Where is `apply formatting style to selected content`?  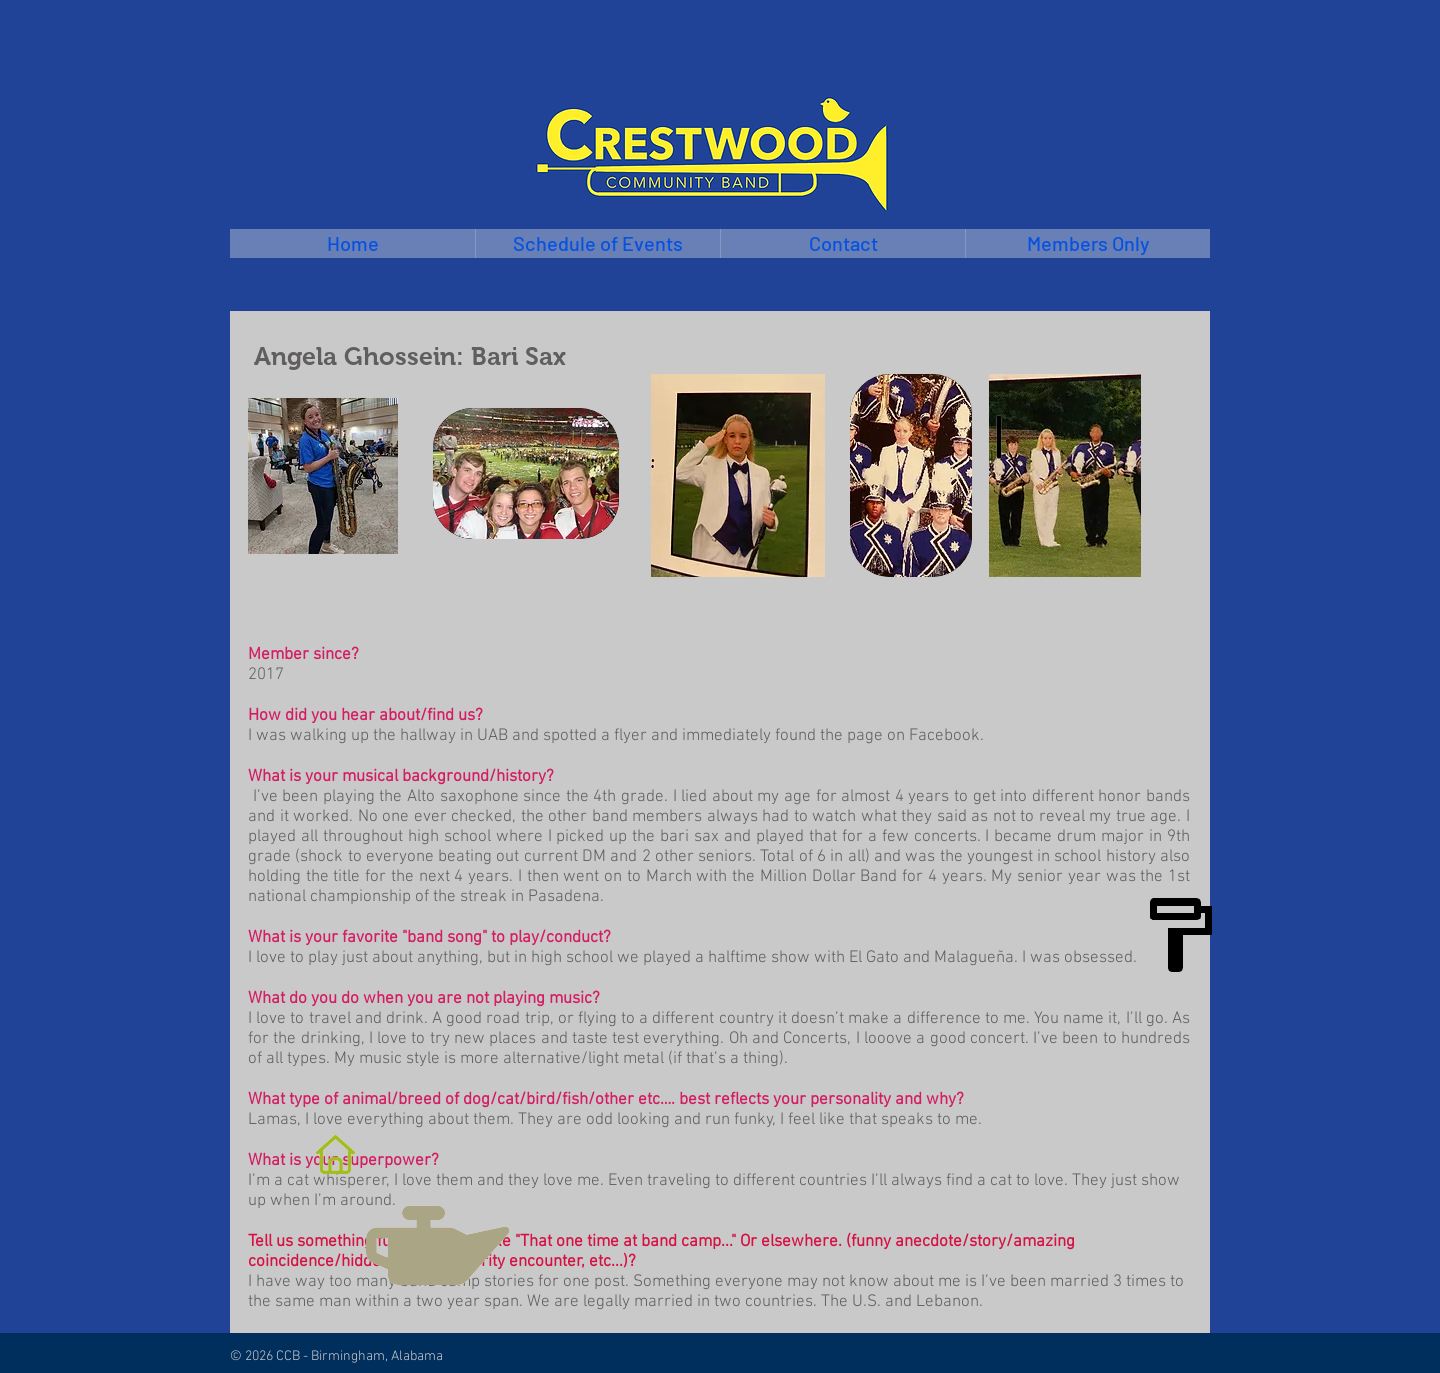
apply formatting style to selected content is located at coordinates (1179, 935).